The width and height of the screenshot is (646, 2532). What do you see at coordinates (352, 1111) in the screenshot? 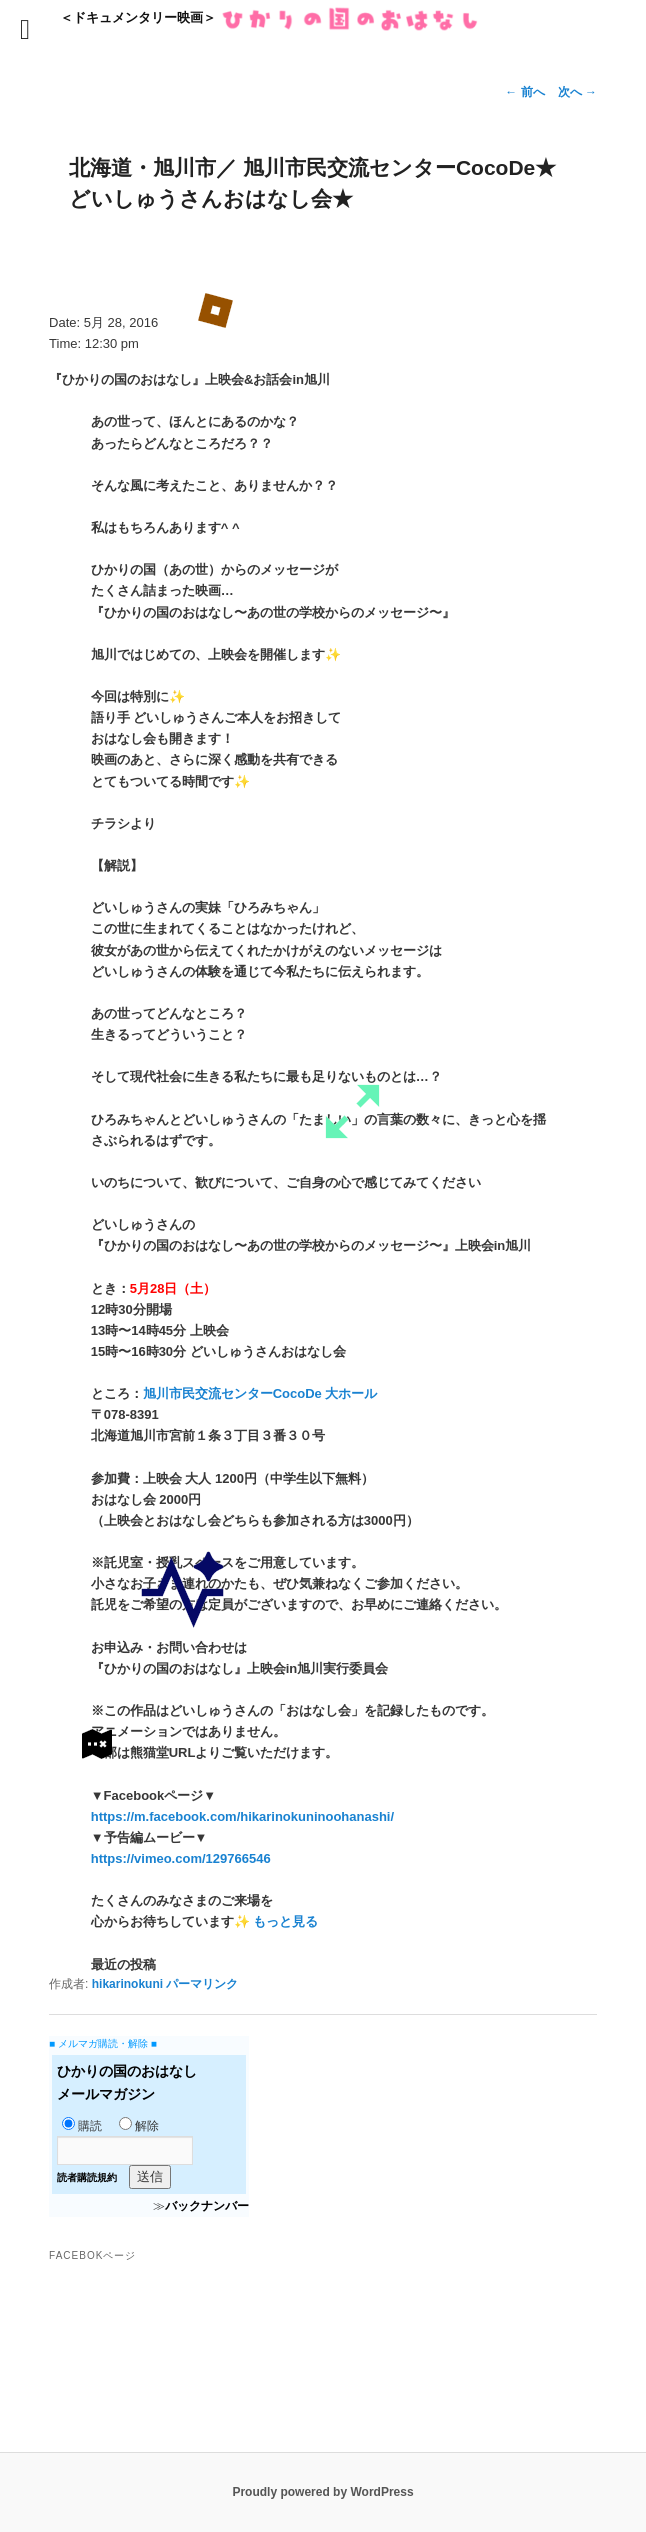
I see `expand content to fullscreen` at bounding box center [352, 1111].